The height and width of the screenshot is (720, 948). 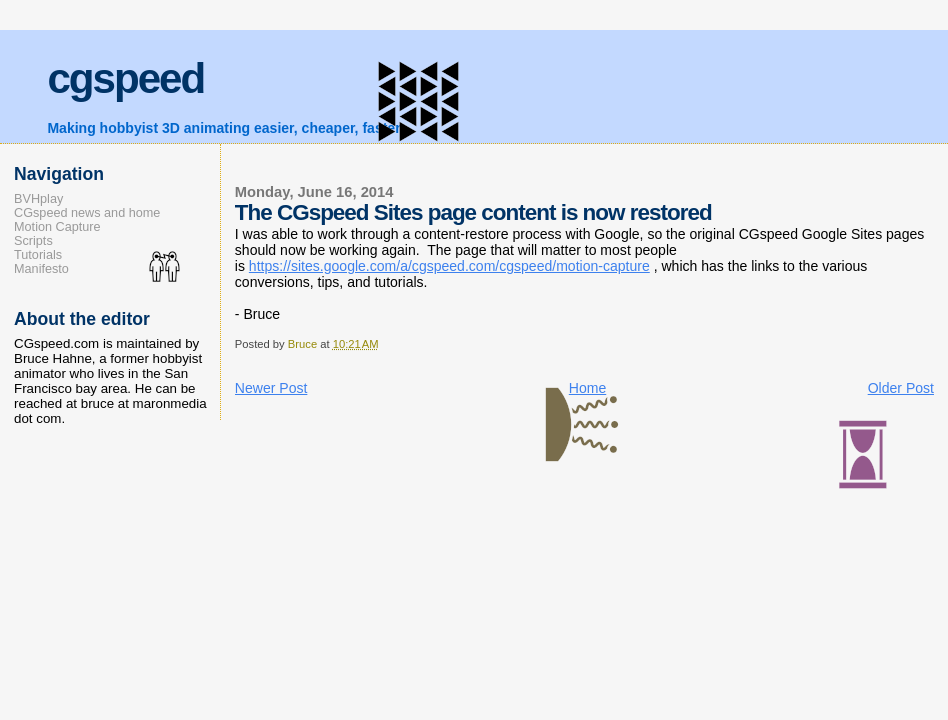 I want to click on indicates a loading or processing state, so click(x=862, y=454).